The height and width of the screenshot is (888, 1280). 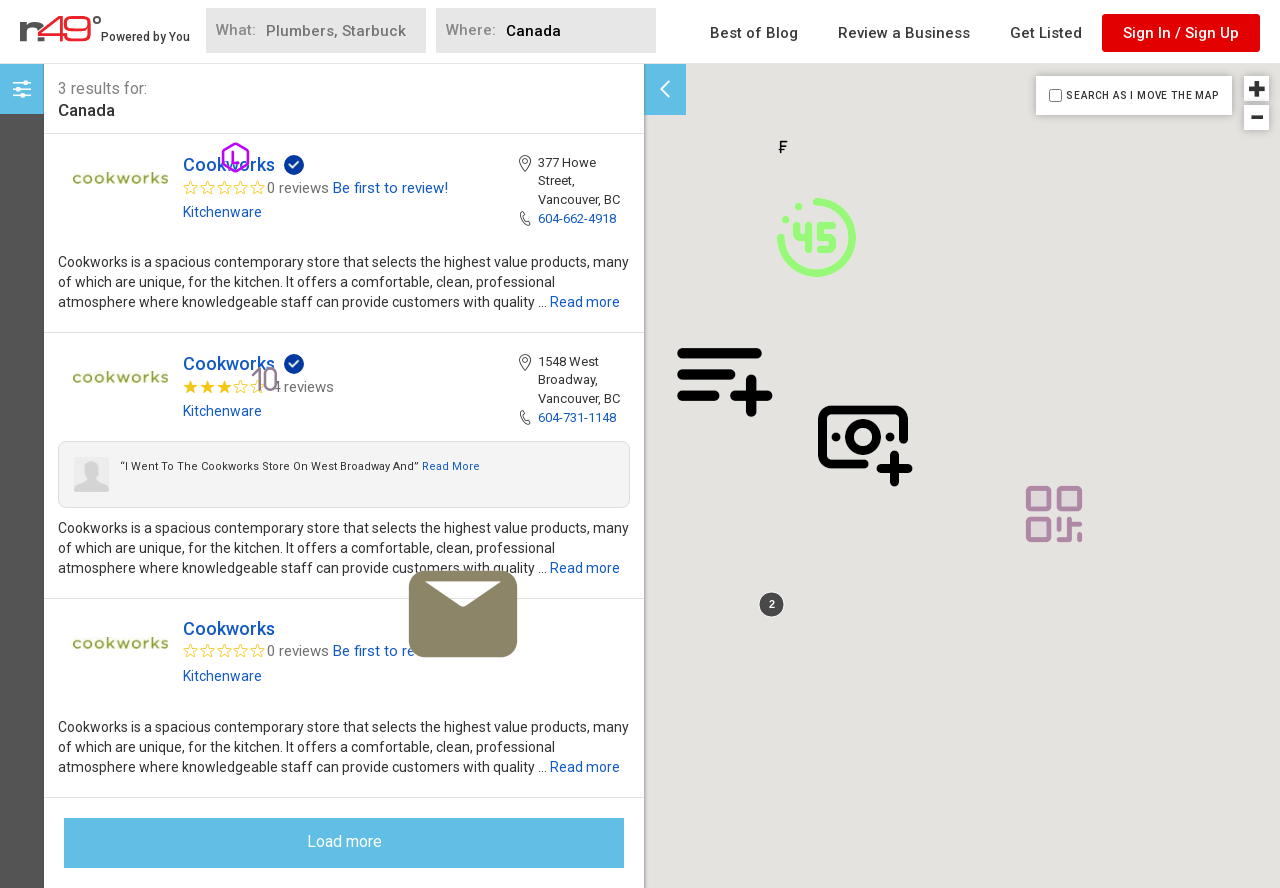 What do you see at coordinates (719, 374) in the screenshot?
I see `add a new item to your playlist` at bounding box center [719, 374].